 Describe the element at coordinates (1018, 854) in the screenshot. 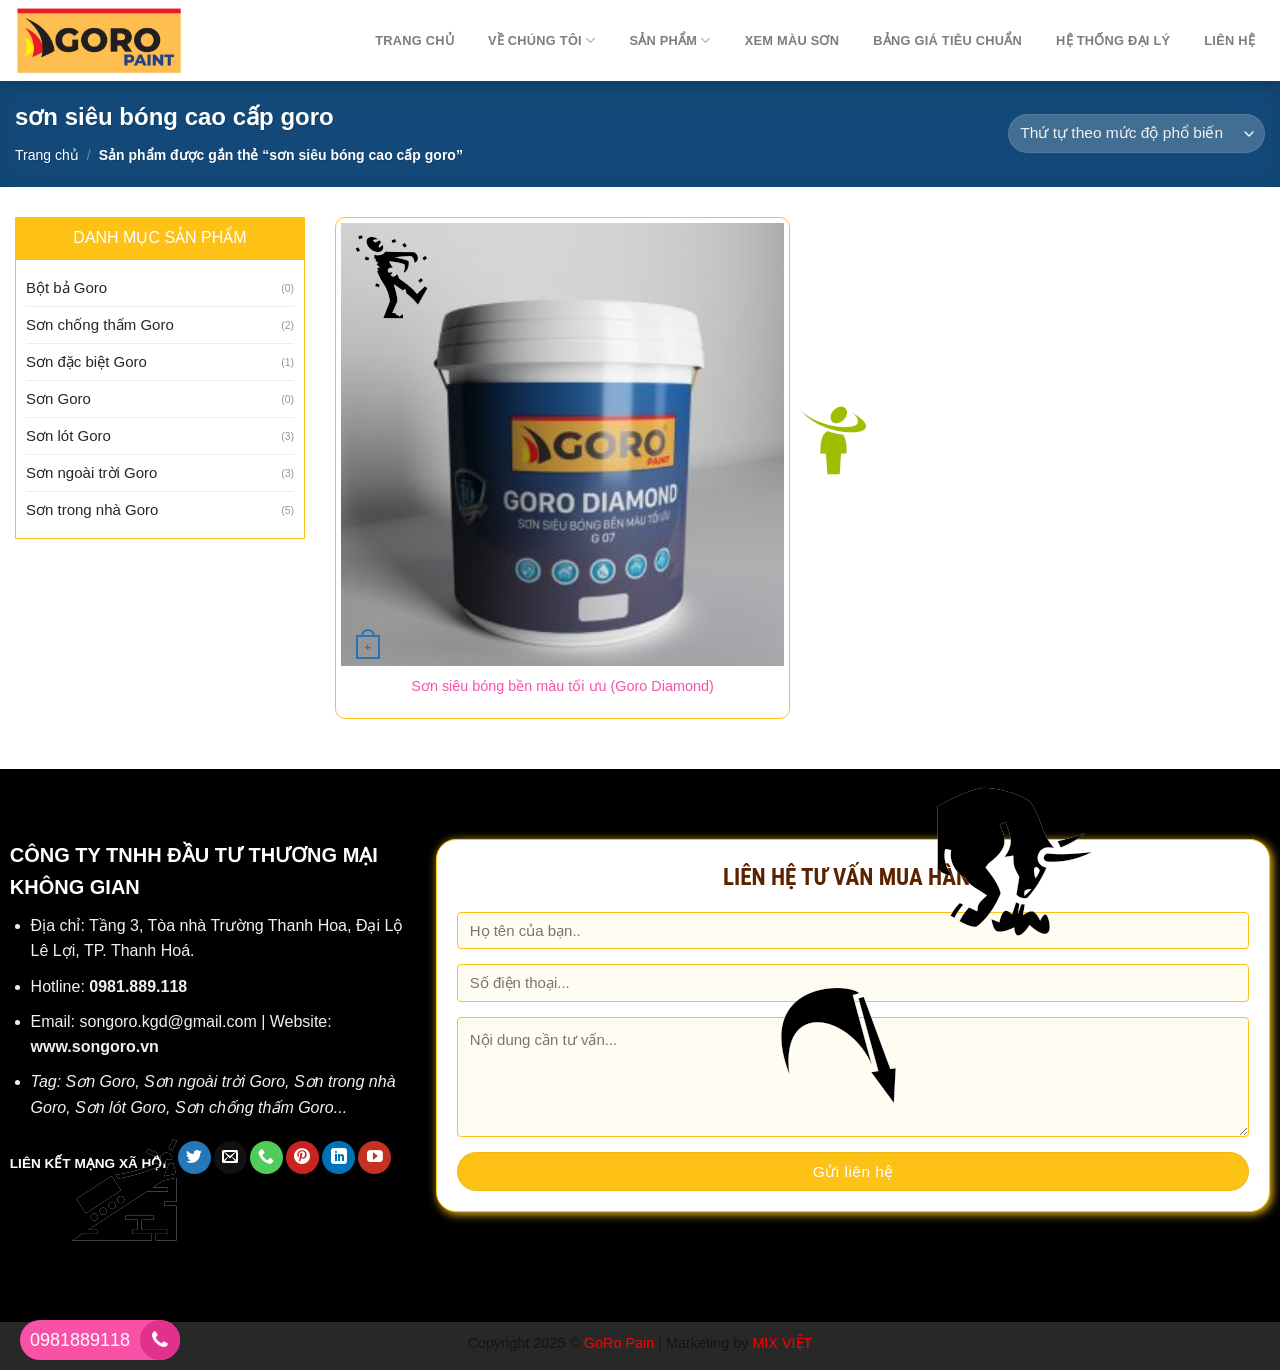

I see `wall street or stock market bull symbol` at that location.